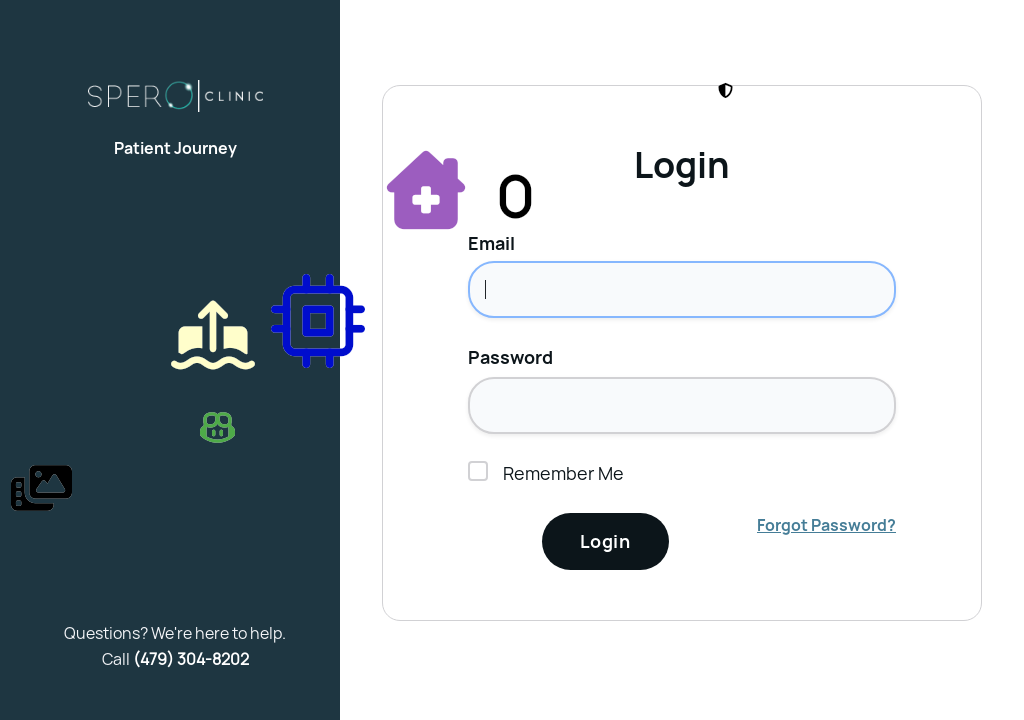 This screenshot has height=720, width=1024. What do you see at coordinates (213, 335) in the screenshot?
I see `indicates rising water levels or flood warning` at bounding box center [213, 335].